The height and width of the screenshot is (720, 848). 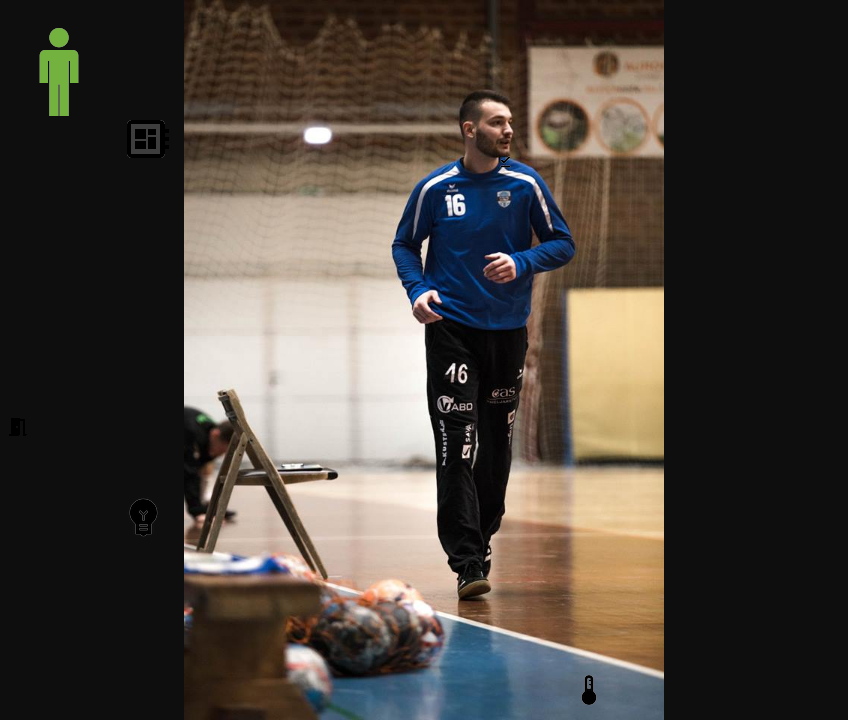 I want to click on enter or access a meeting room, so click(x=18, y=427).